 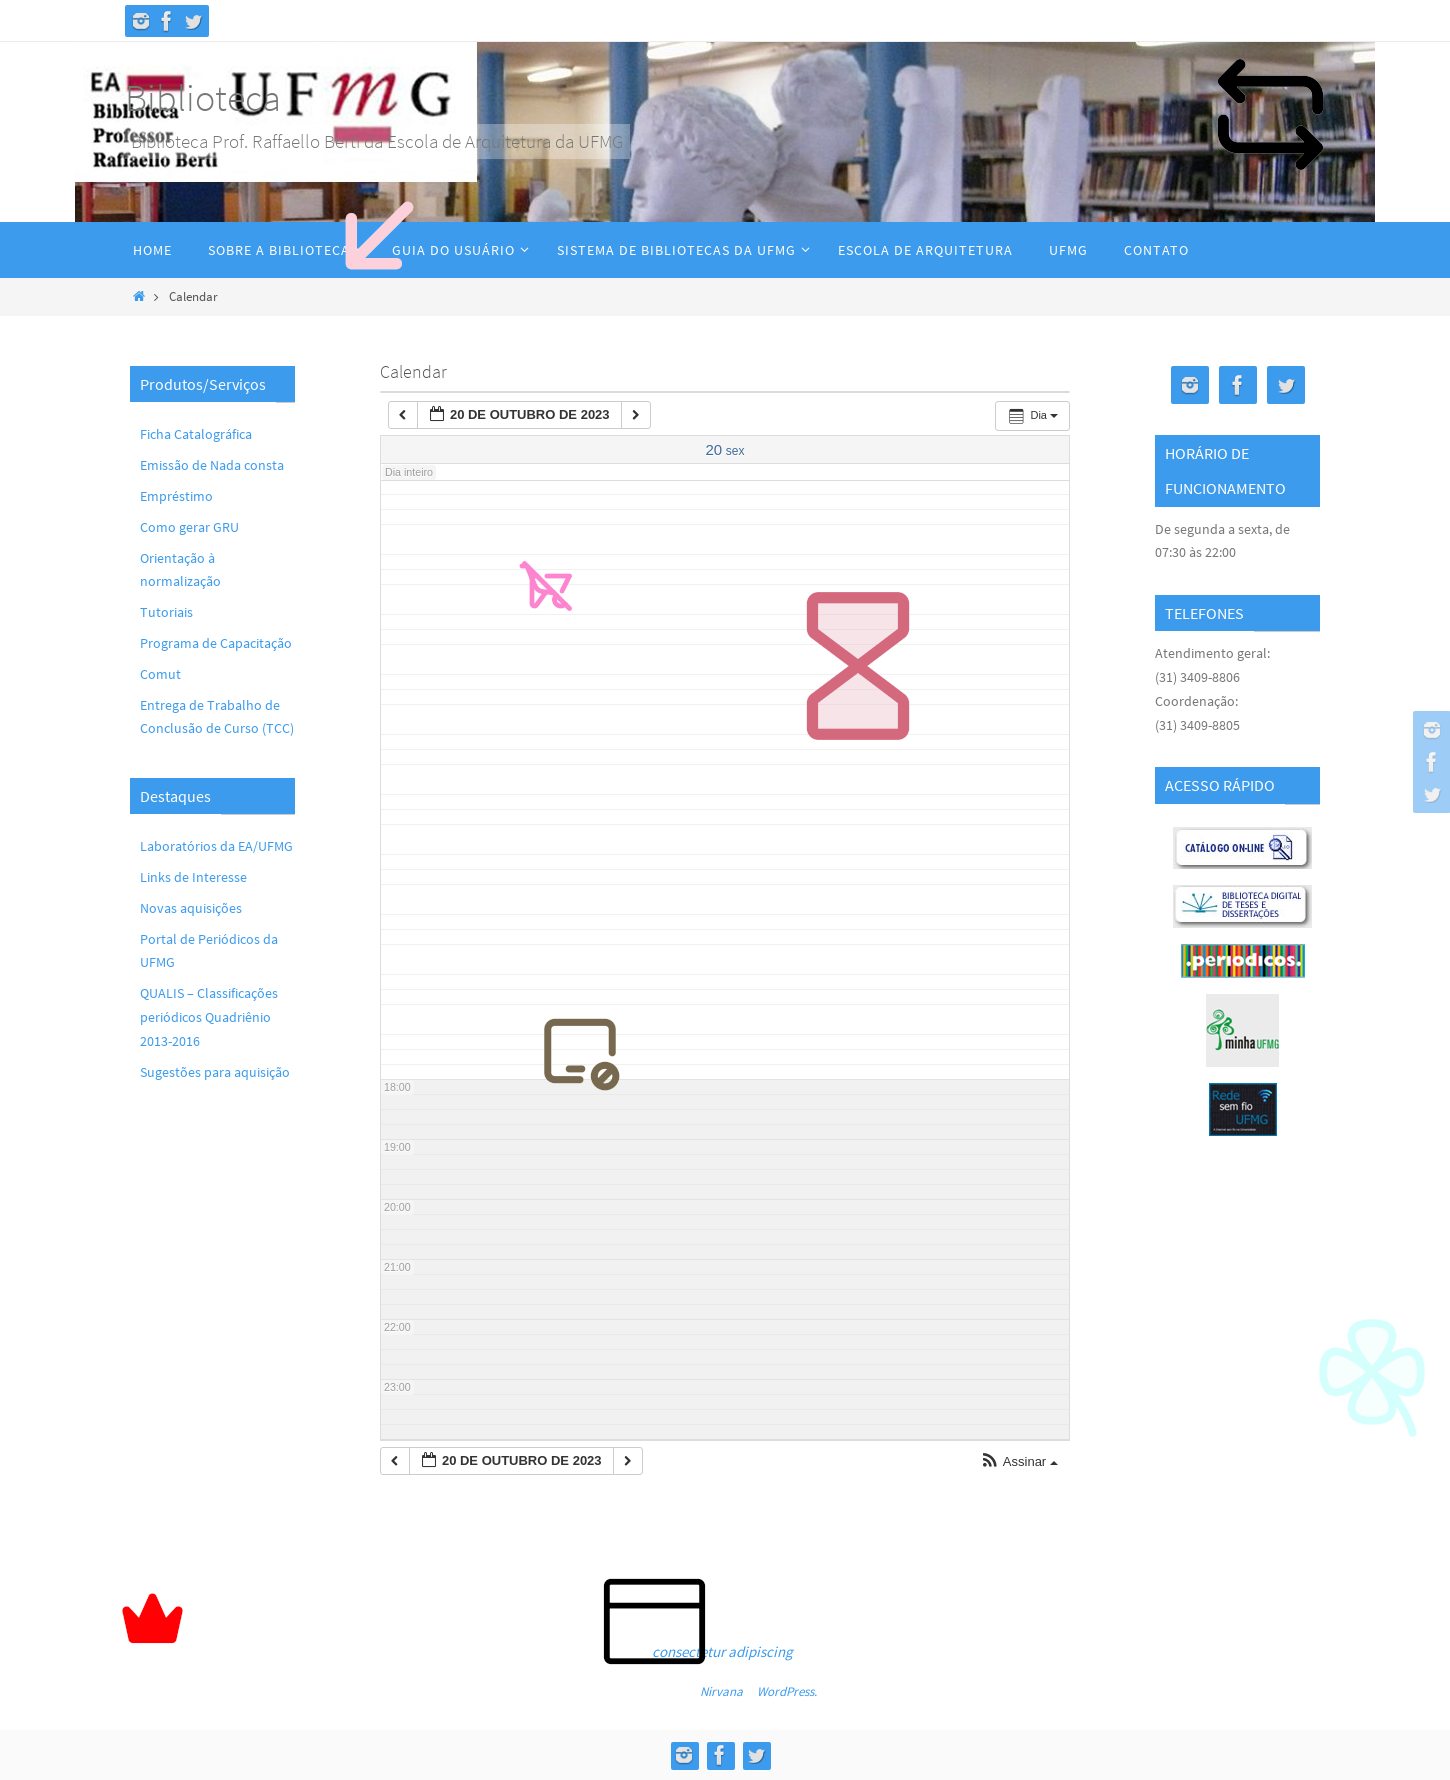 What do you see at coordinates (858, 666) in the screenshot?
I see `indicates a loading or processing state` at bounding box center [858, 666].